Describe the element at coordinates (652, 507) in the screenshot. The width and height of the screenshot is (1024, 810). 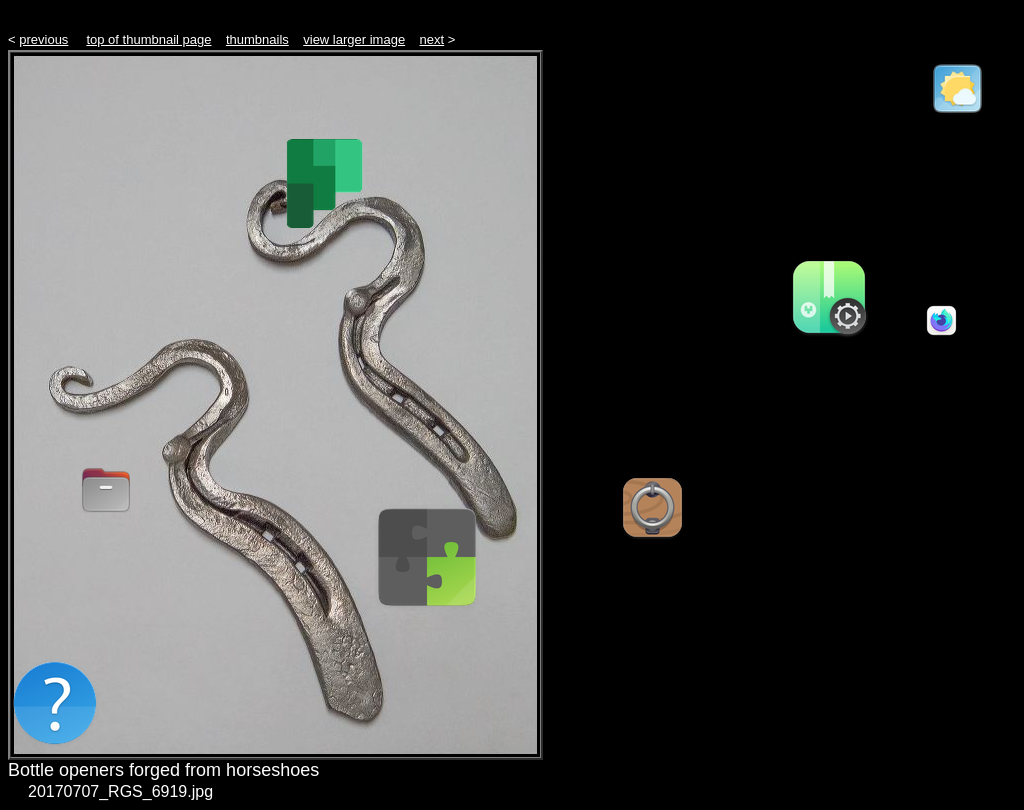
I see `open DoorKnocker app` at that location.